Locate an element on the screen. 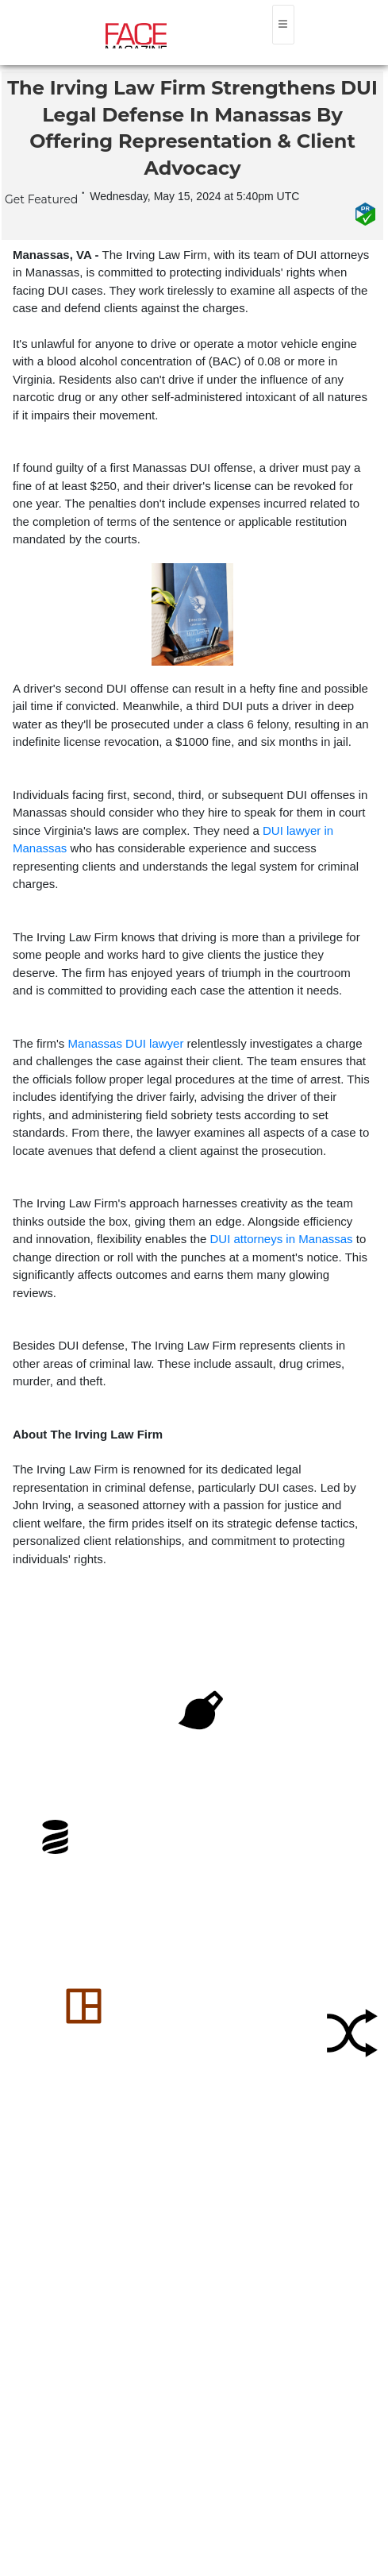 The height and width of the screenshot is (2576, 388). shuffle playback order is located at coordinates (351, 2033).